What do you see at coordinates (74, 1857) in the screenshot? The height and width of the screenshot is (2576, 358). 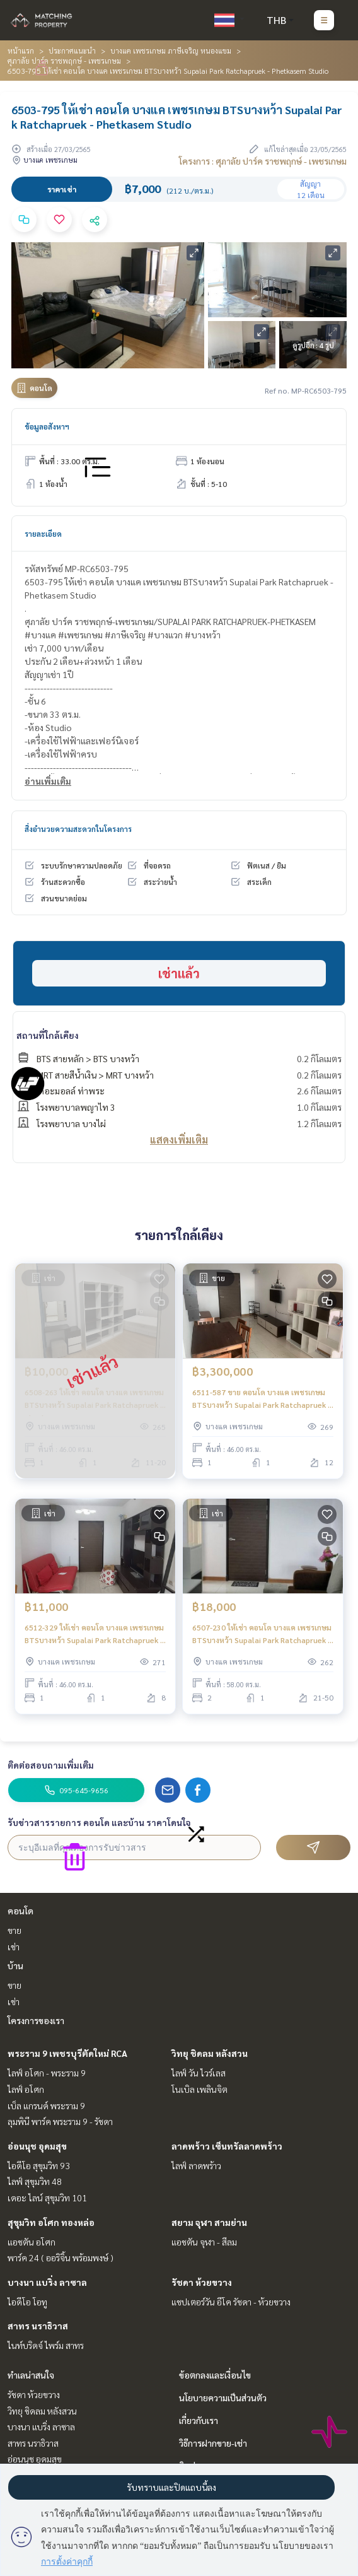 I see `delete selected item` at bounding box center [74, 1857].